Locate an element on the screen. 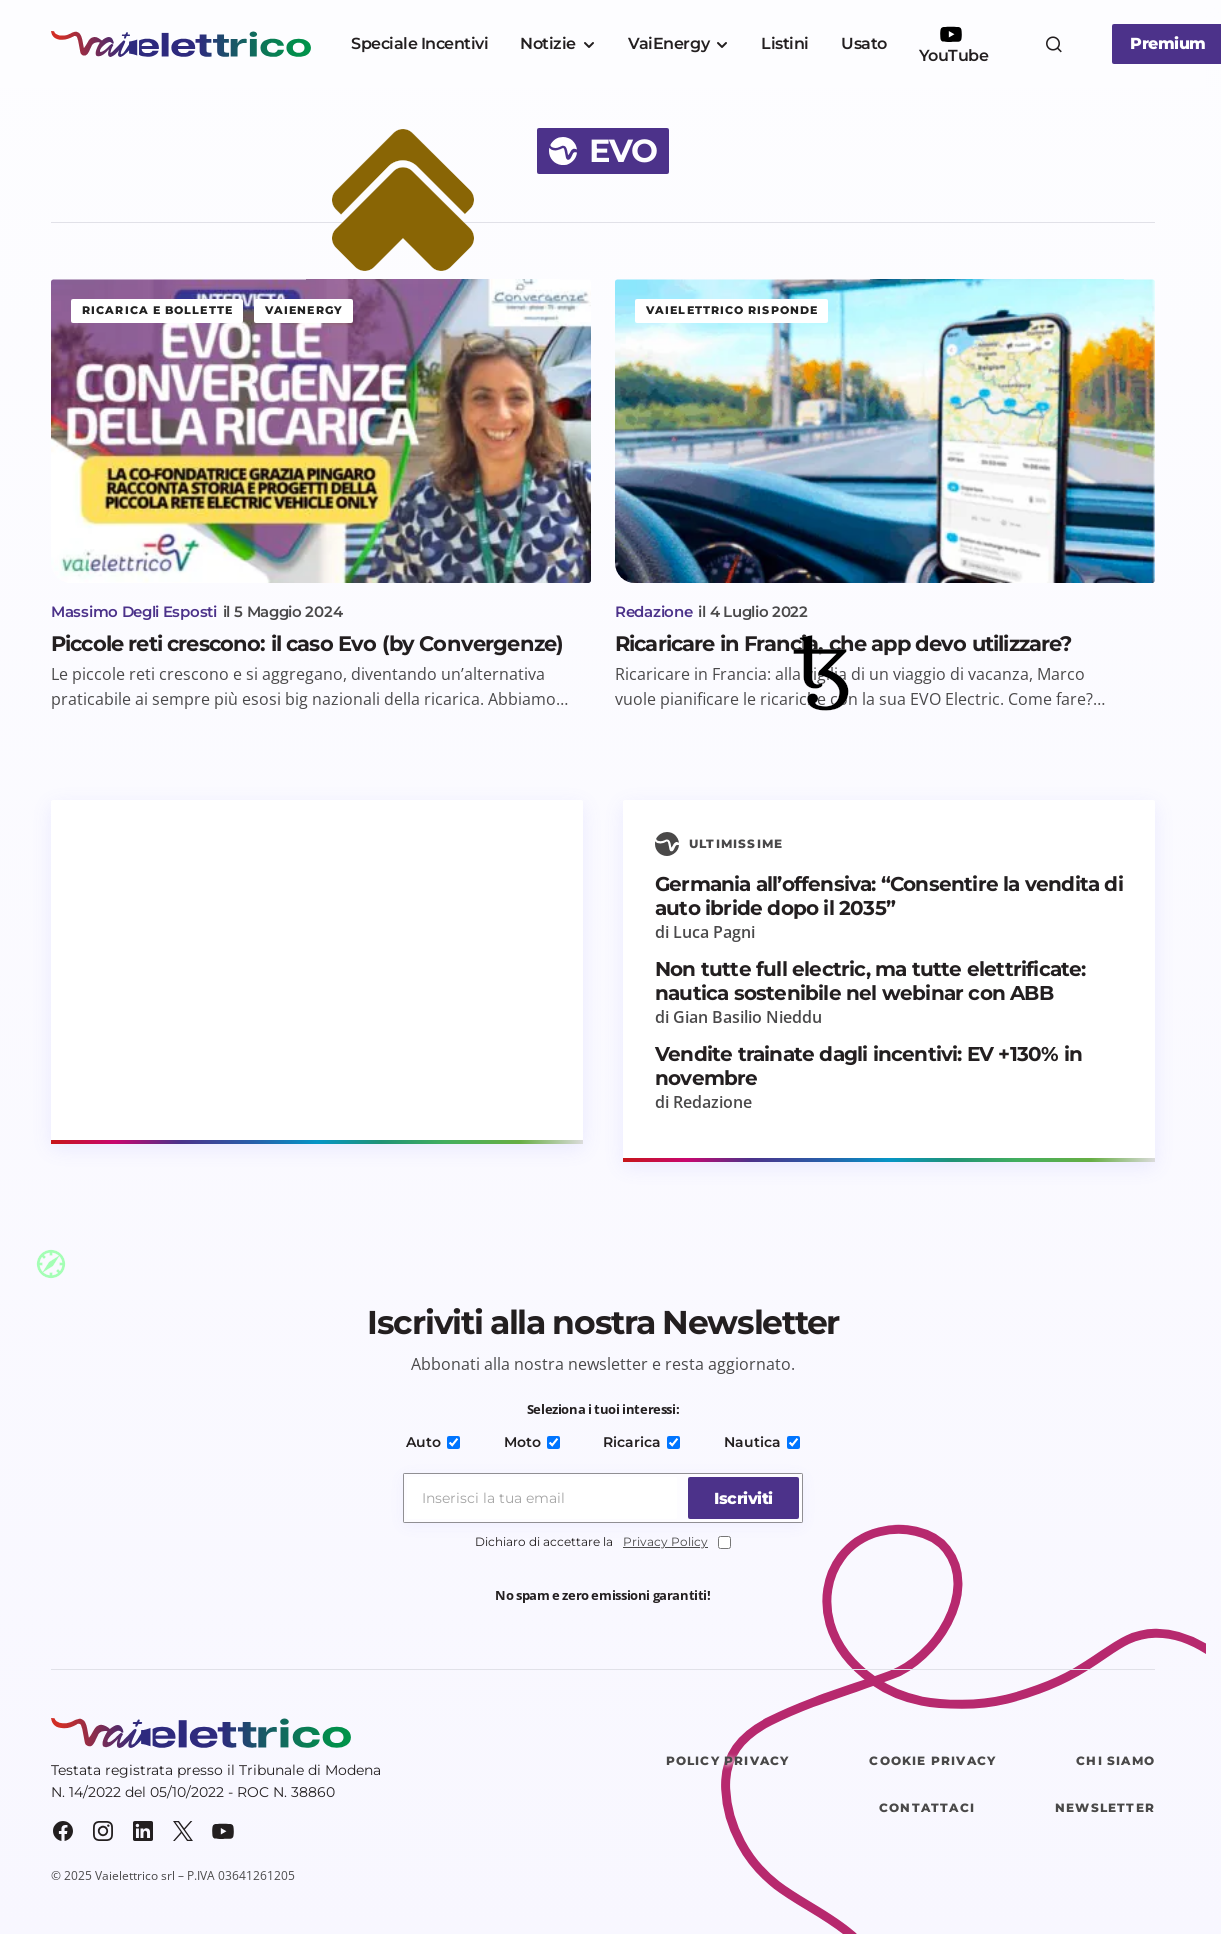  palo alto software company logo is located at coordinates (403, 200).